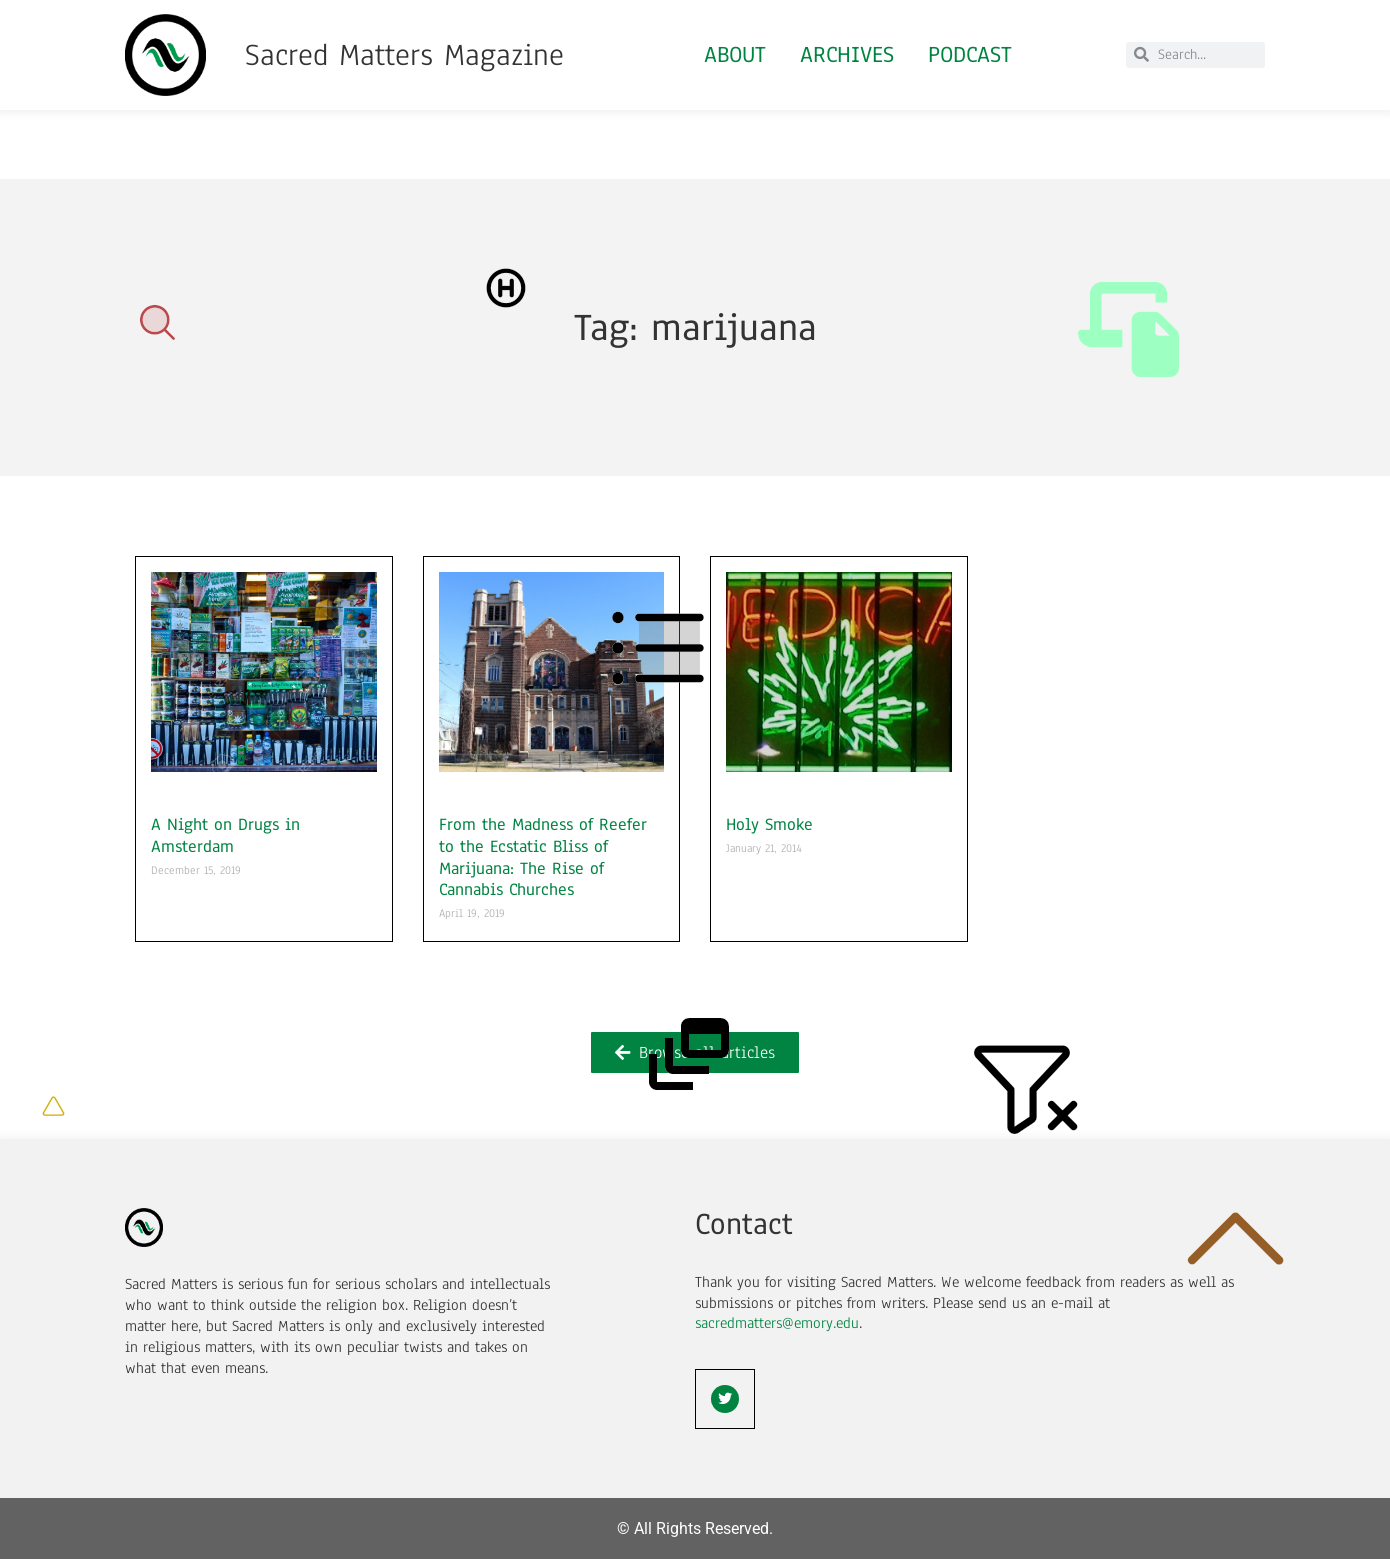  I want to click on search for content or items, so click(157, 322).